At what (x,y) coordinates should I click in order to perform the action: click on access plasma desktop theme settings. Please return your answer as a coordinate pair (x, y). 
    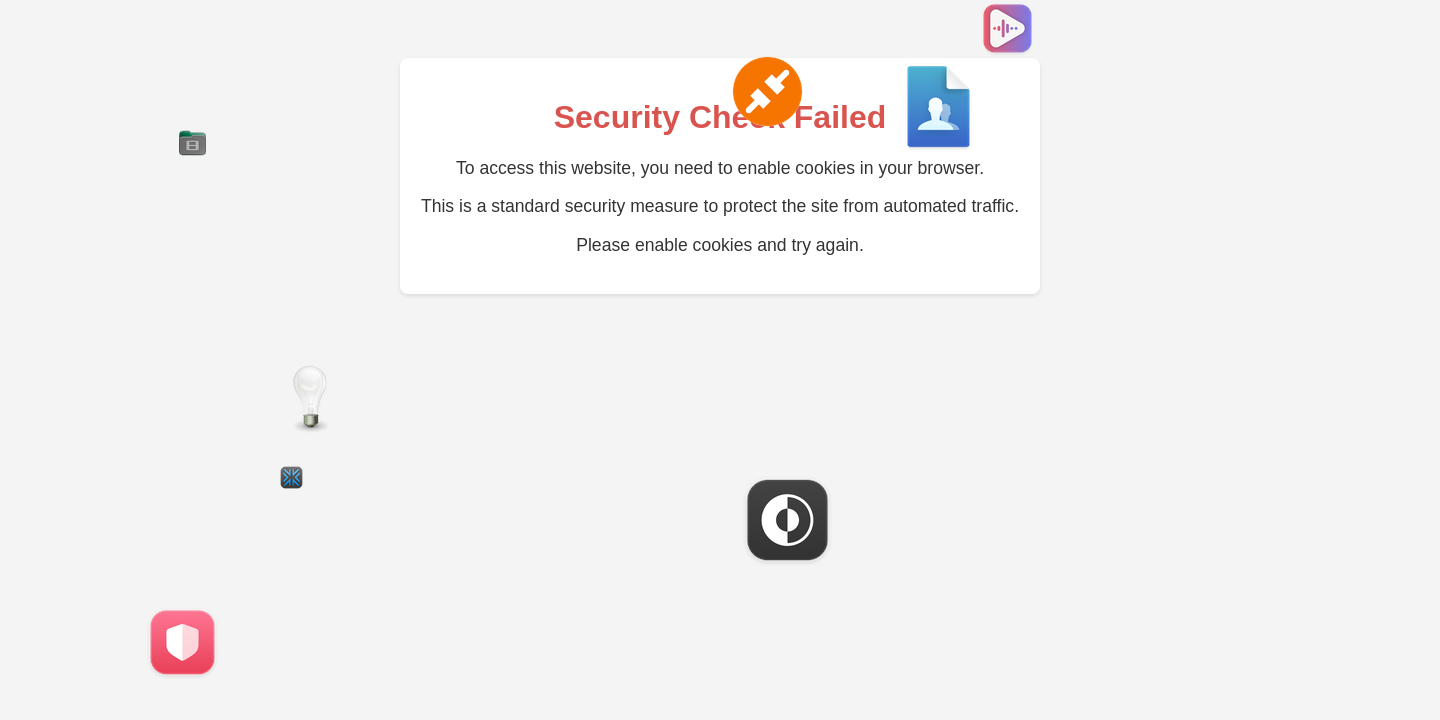
    Looking at the image, I should click on (787, 521).